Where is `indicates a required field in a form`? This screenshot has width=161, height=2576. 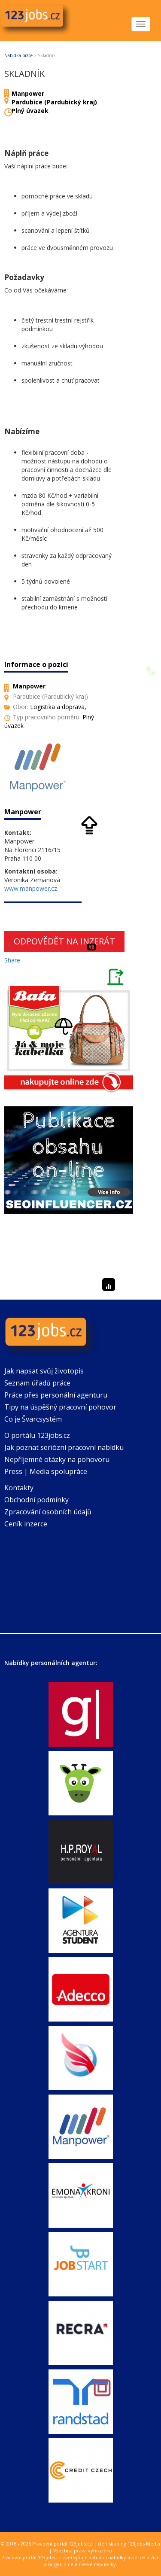 indicates a required field in a form is located at coordinates (10, 945).